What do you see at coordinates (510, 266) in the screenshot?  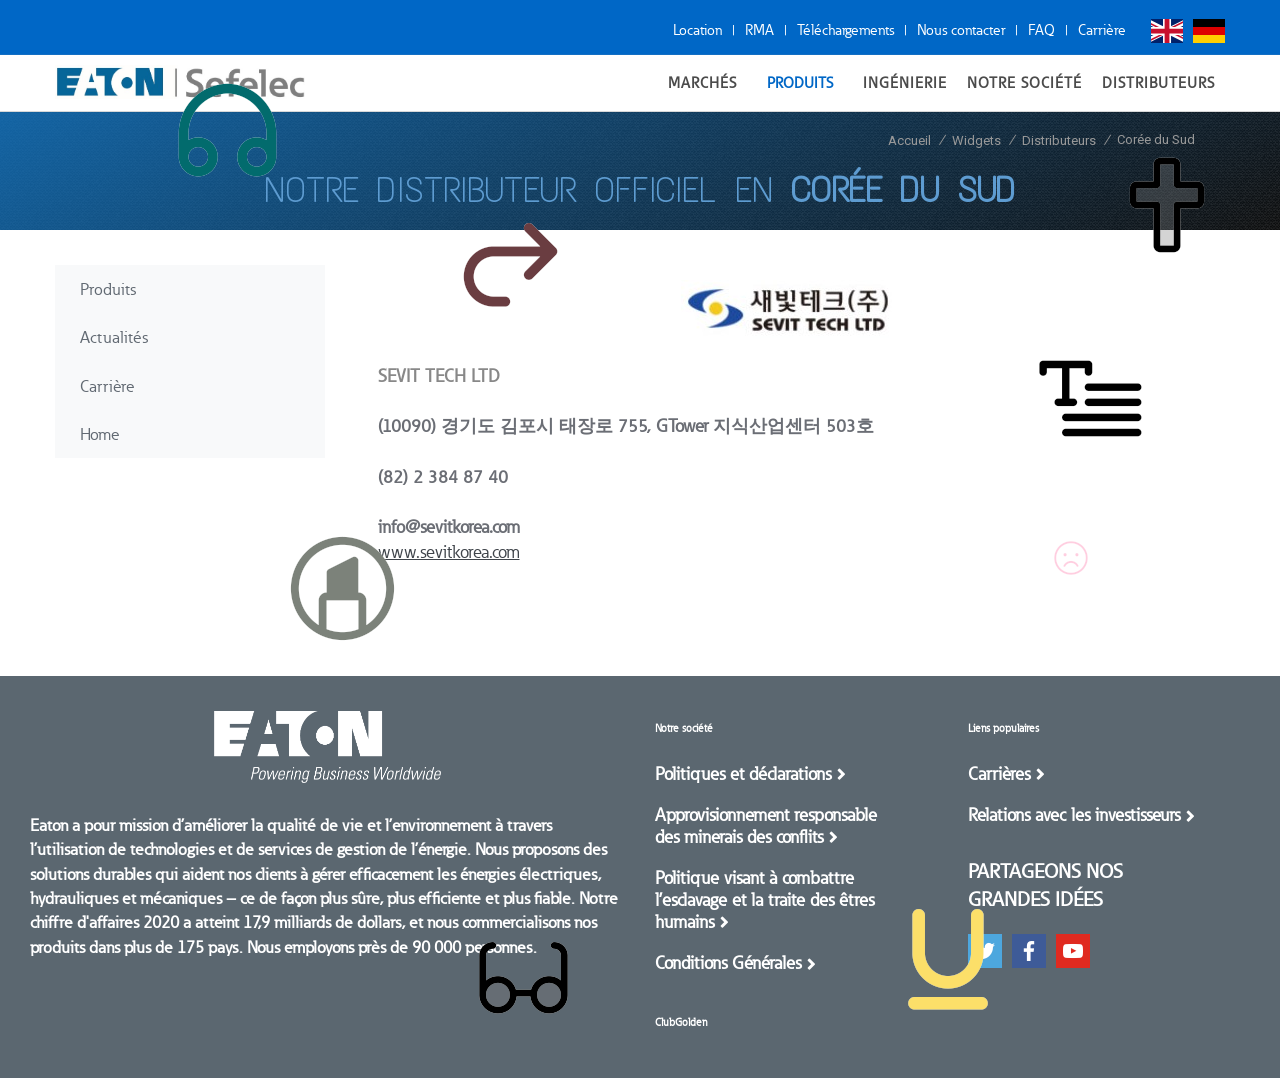 I see `redo the last undone action` at bounding box center [510, 266].